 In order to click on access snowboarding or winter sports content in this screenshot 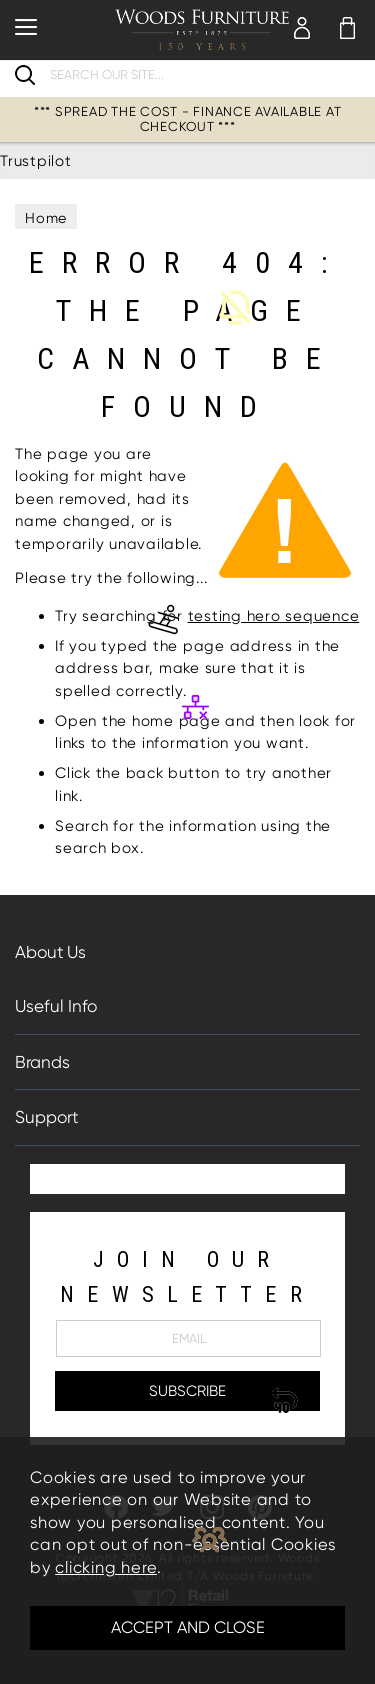, I will do `click(165, 619)`.